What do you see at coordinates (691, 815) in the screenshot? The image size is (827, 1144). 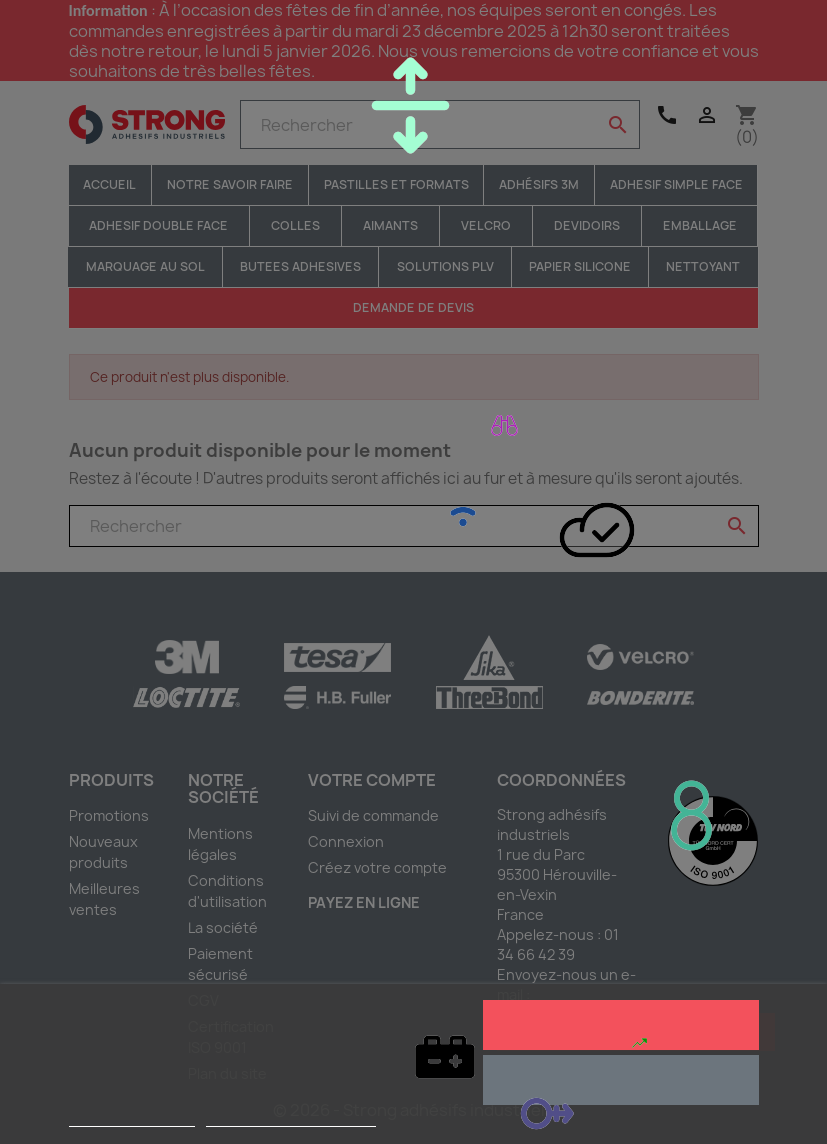 I see `indicates the number eight in a sequence or list` at bounding box center [691, 815].